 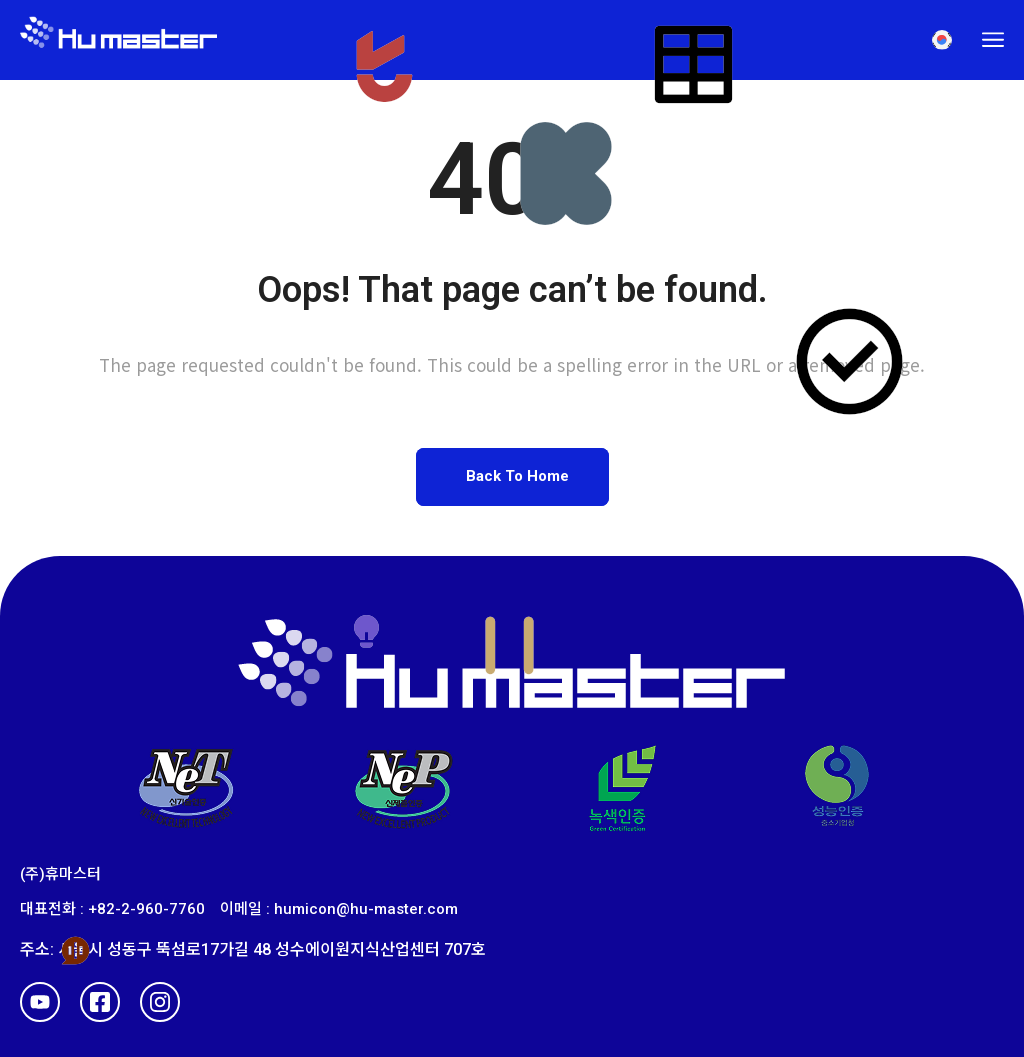 What do you see at coordinates (849, 361) in the screenshot?
I see `indicates a completed or successful action` at bounding box center [849, 361].